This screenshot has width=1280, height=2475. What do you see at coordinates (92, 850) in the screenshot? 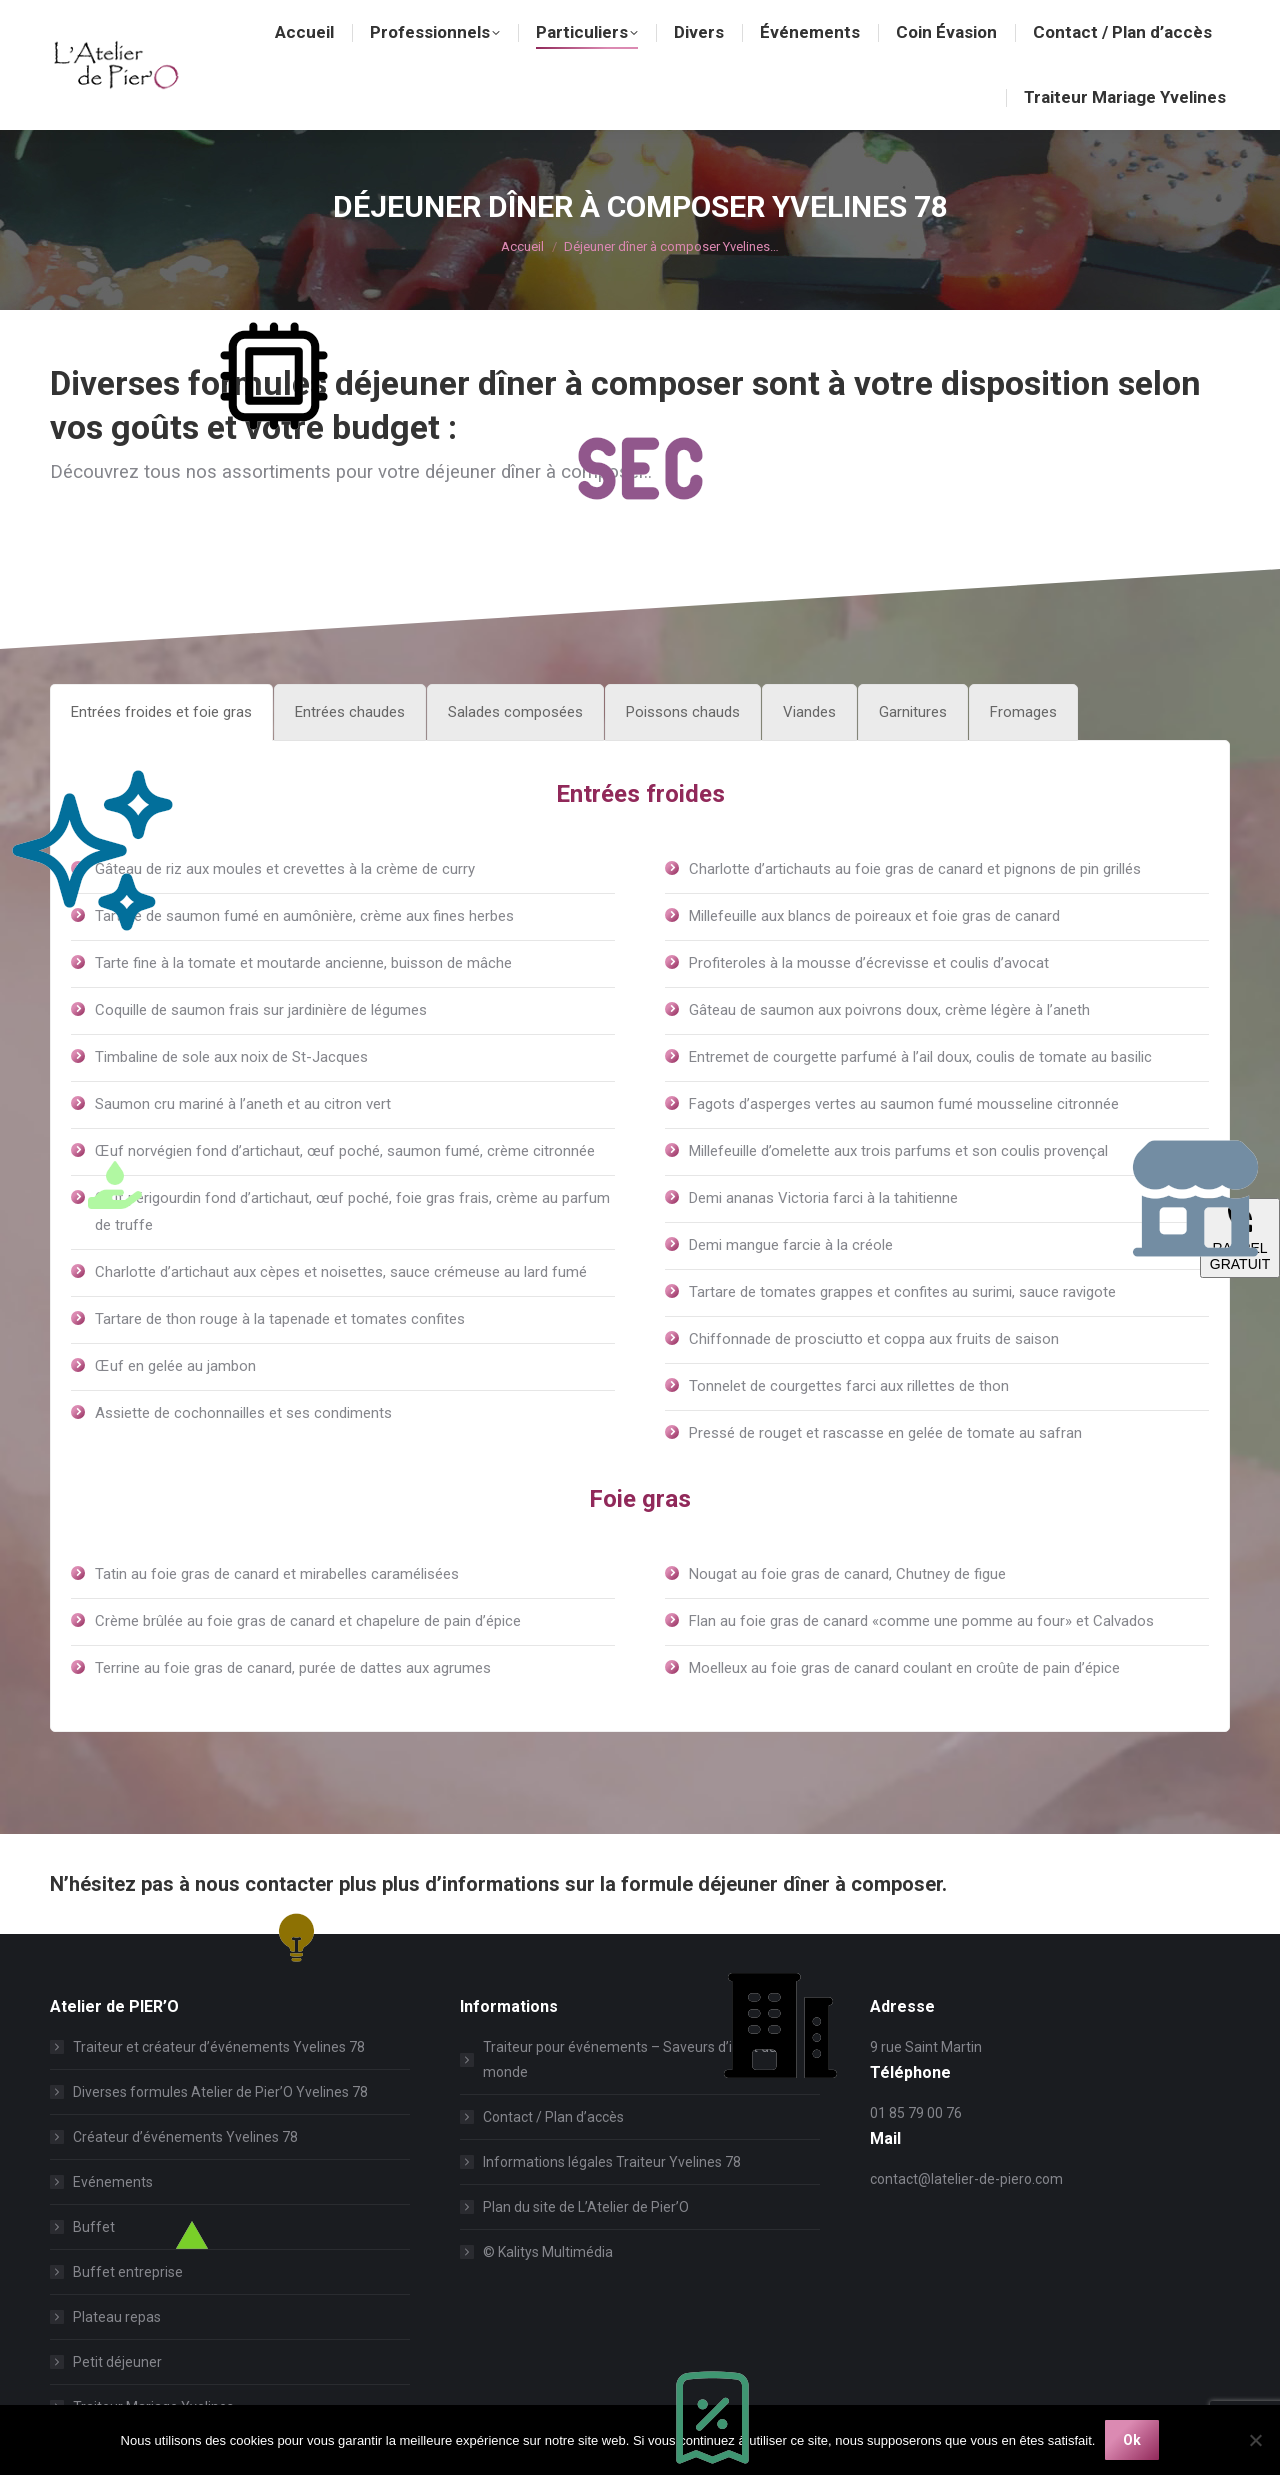
I see `indicates new or AI-generated content` at bounding box center [92, 850].